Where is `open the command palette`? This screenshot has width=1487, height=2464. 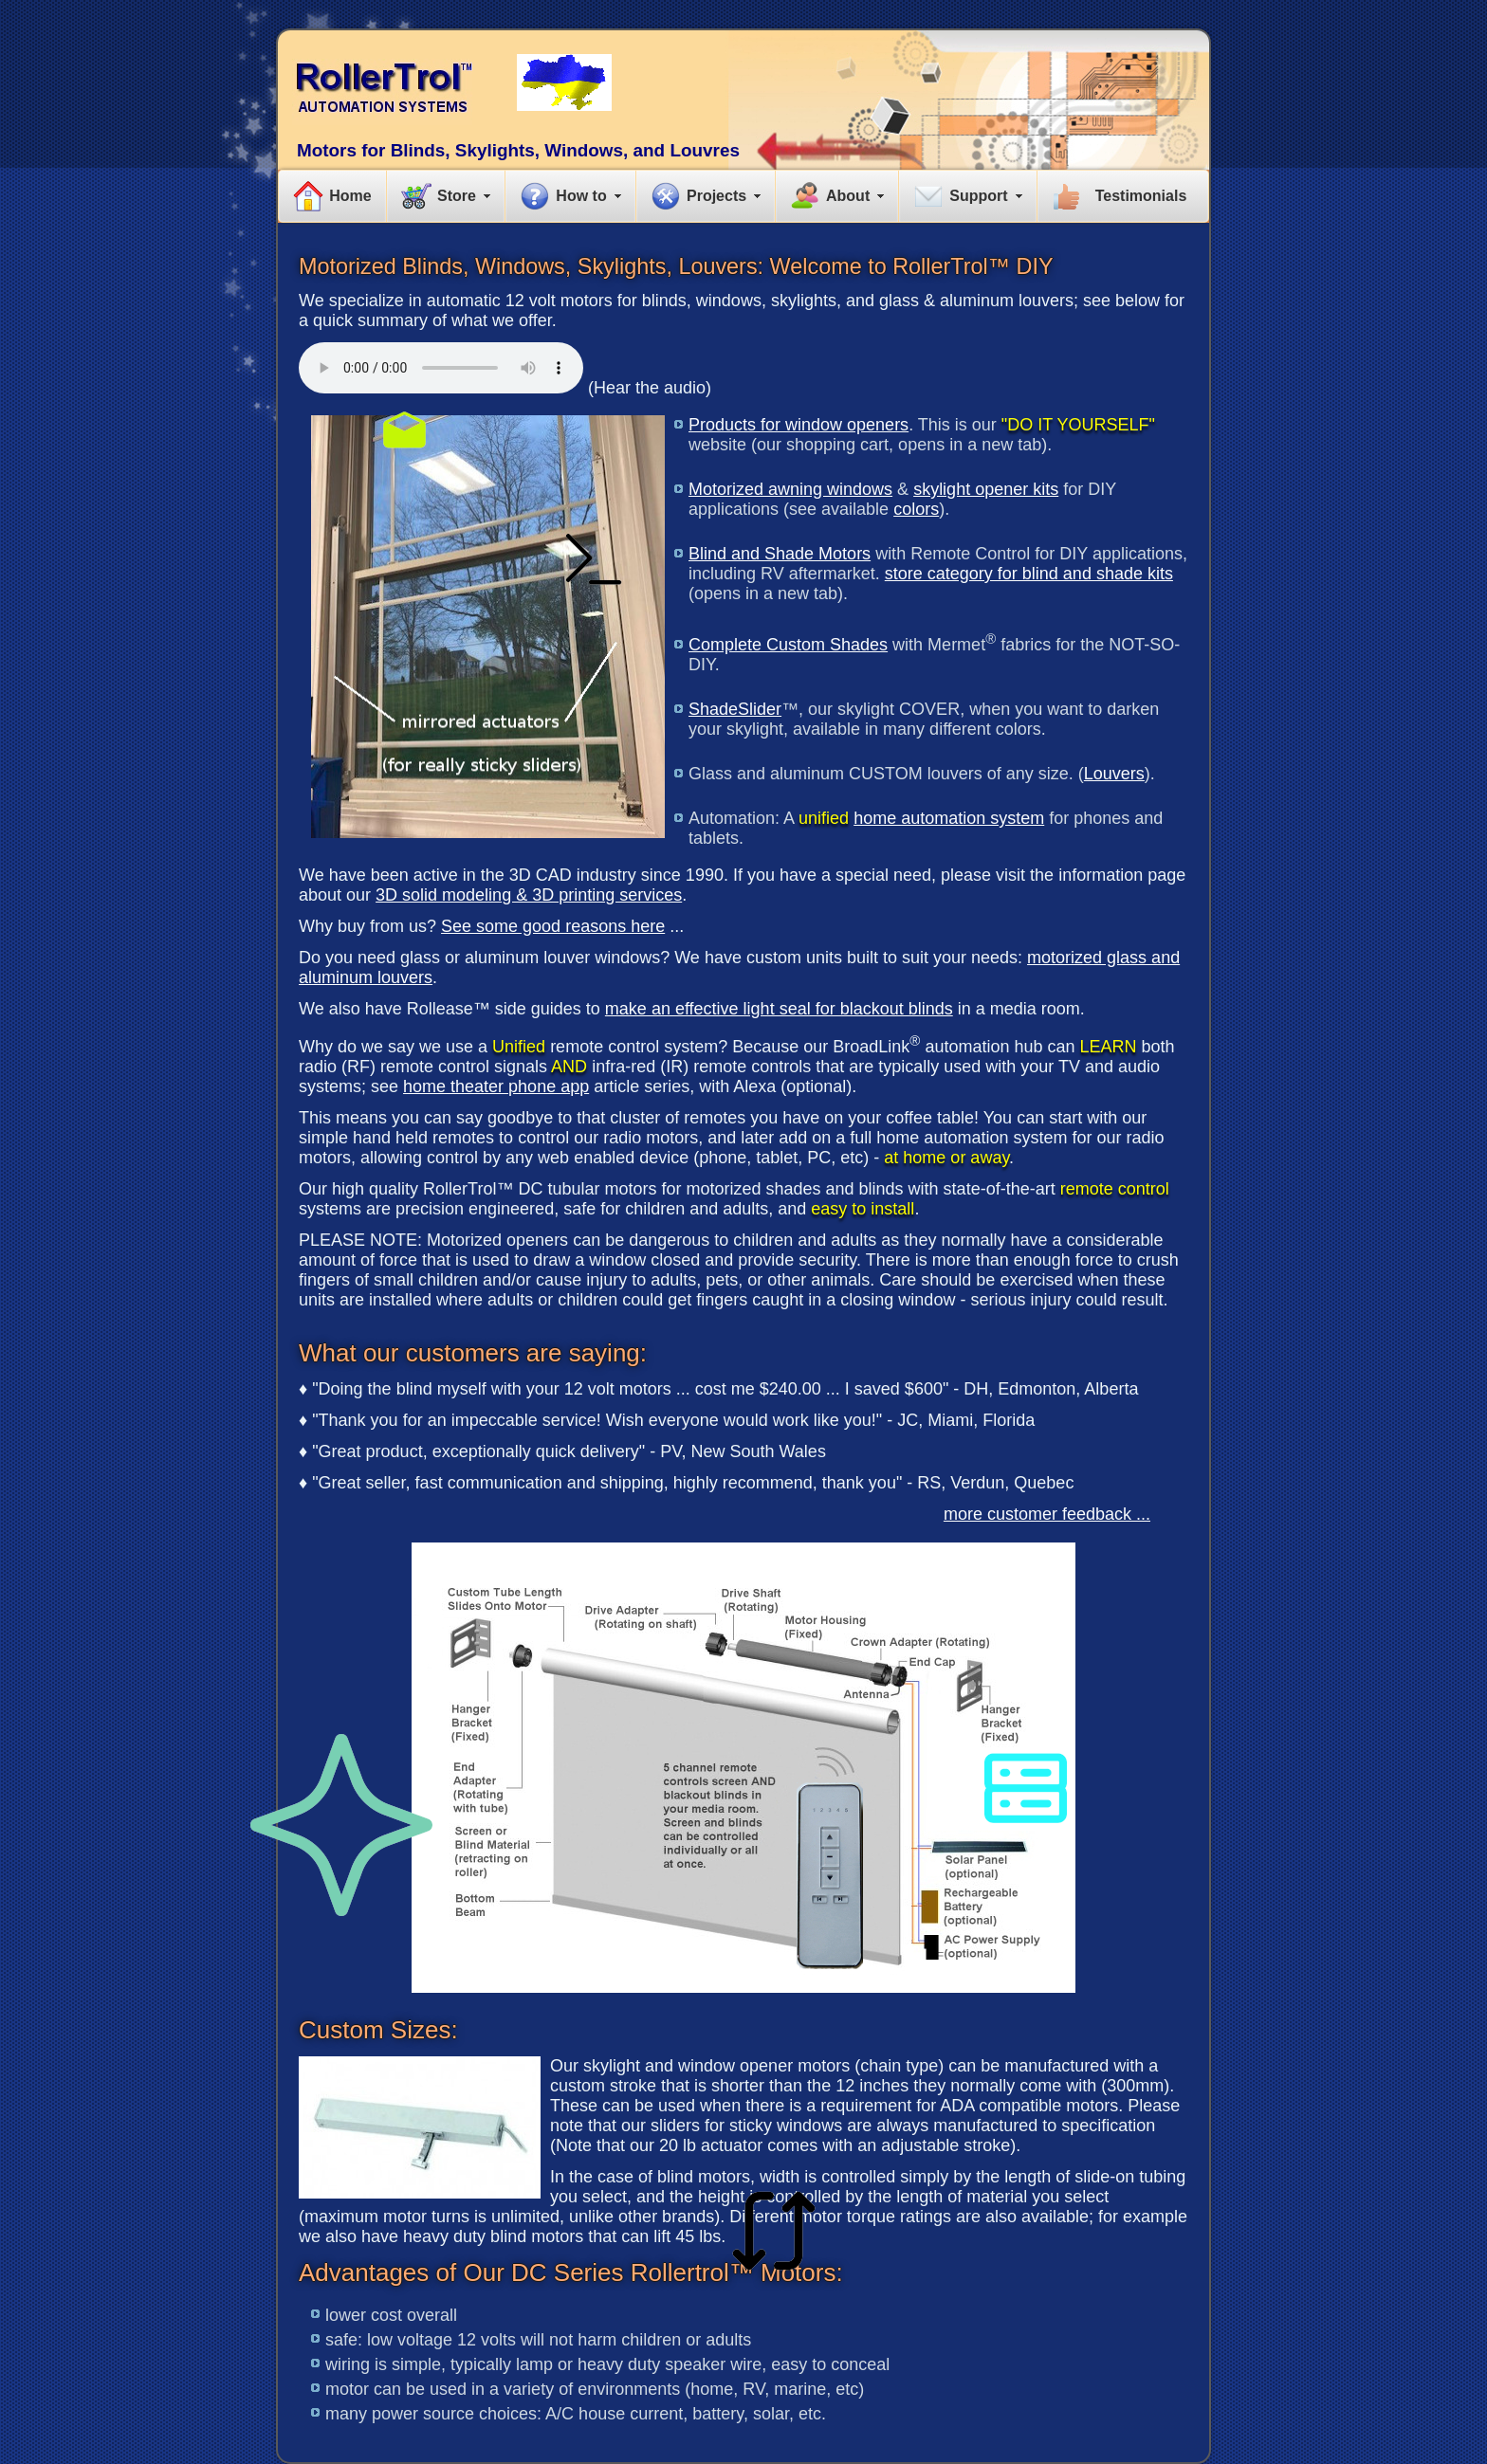
open the command palette is located at coordinates (593, 557).